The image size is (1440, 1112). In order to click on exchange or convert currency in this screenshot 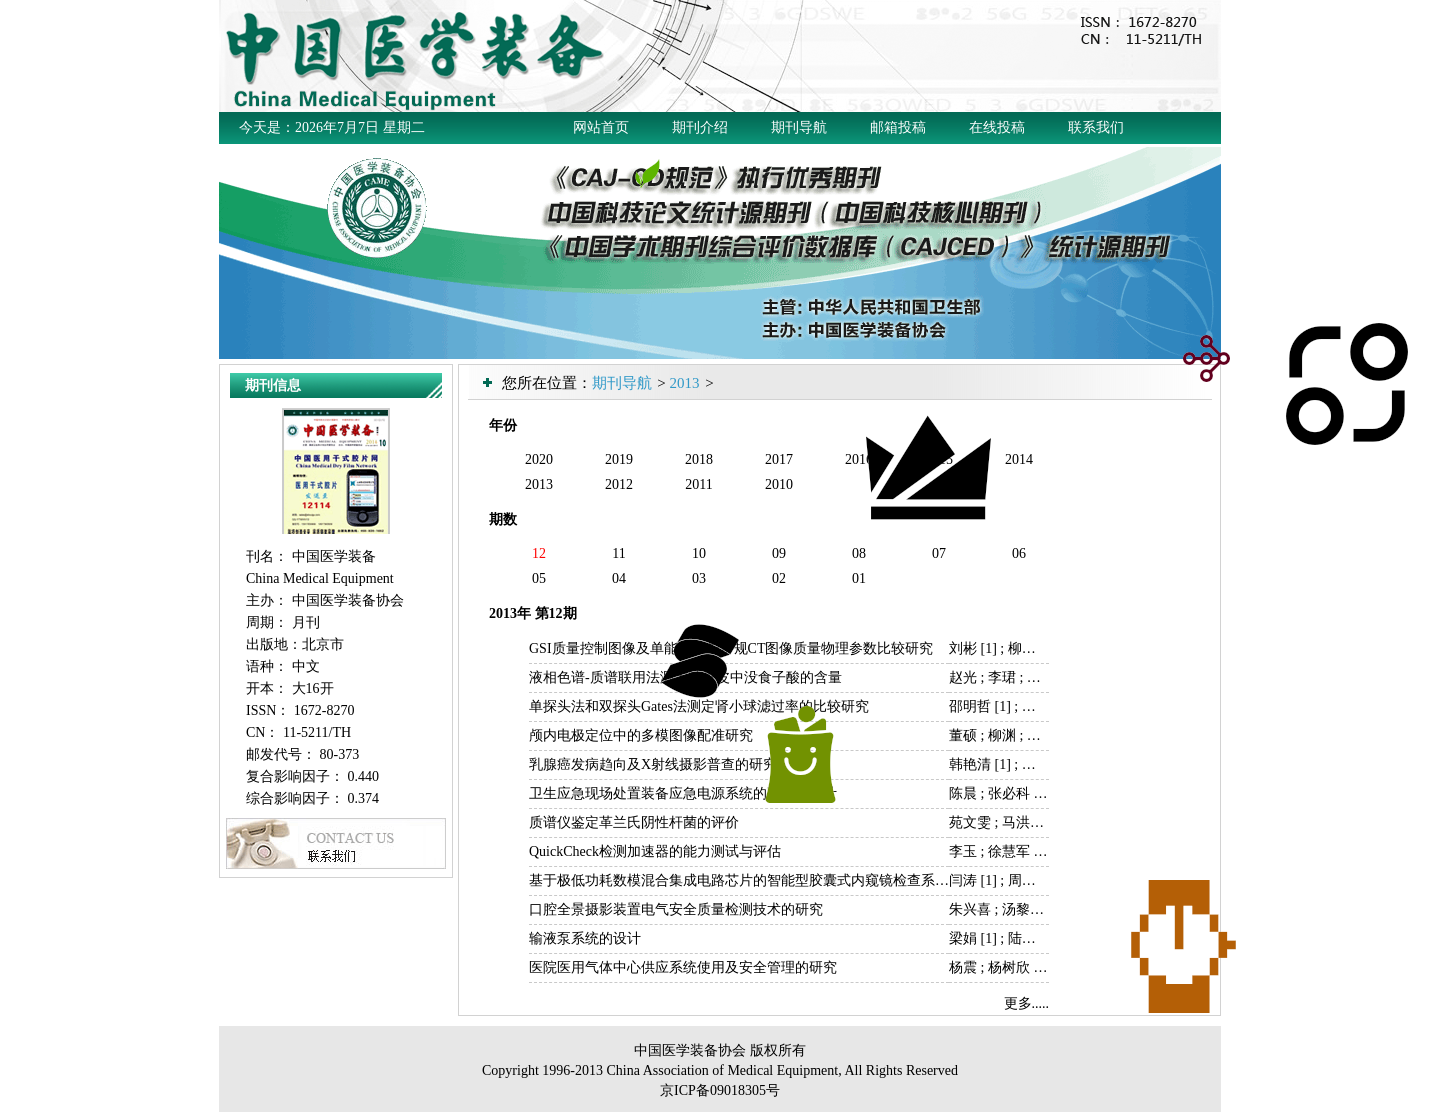, I will do `click(1347, 384)`.